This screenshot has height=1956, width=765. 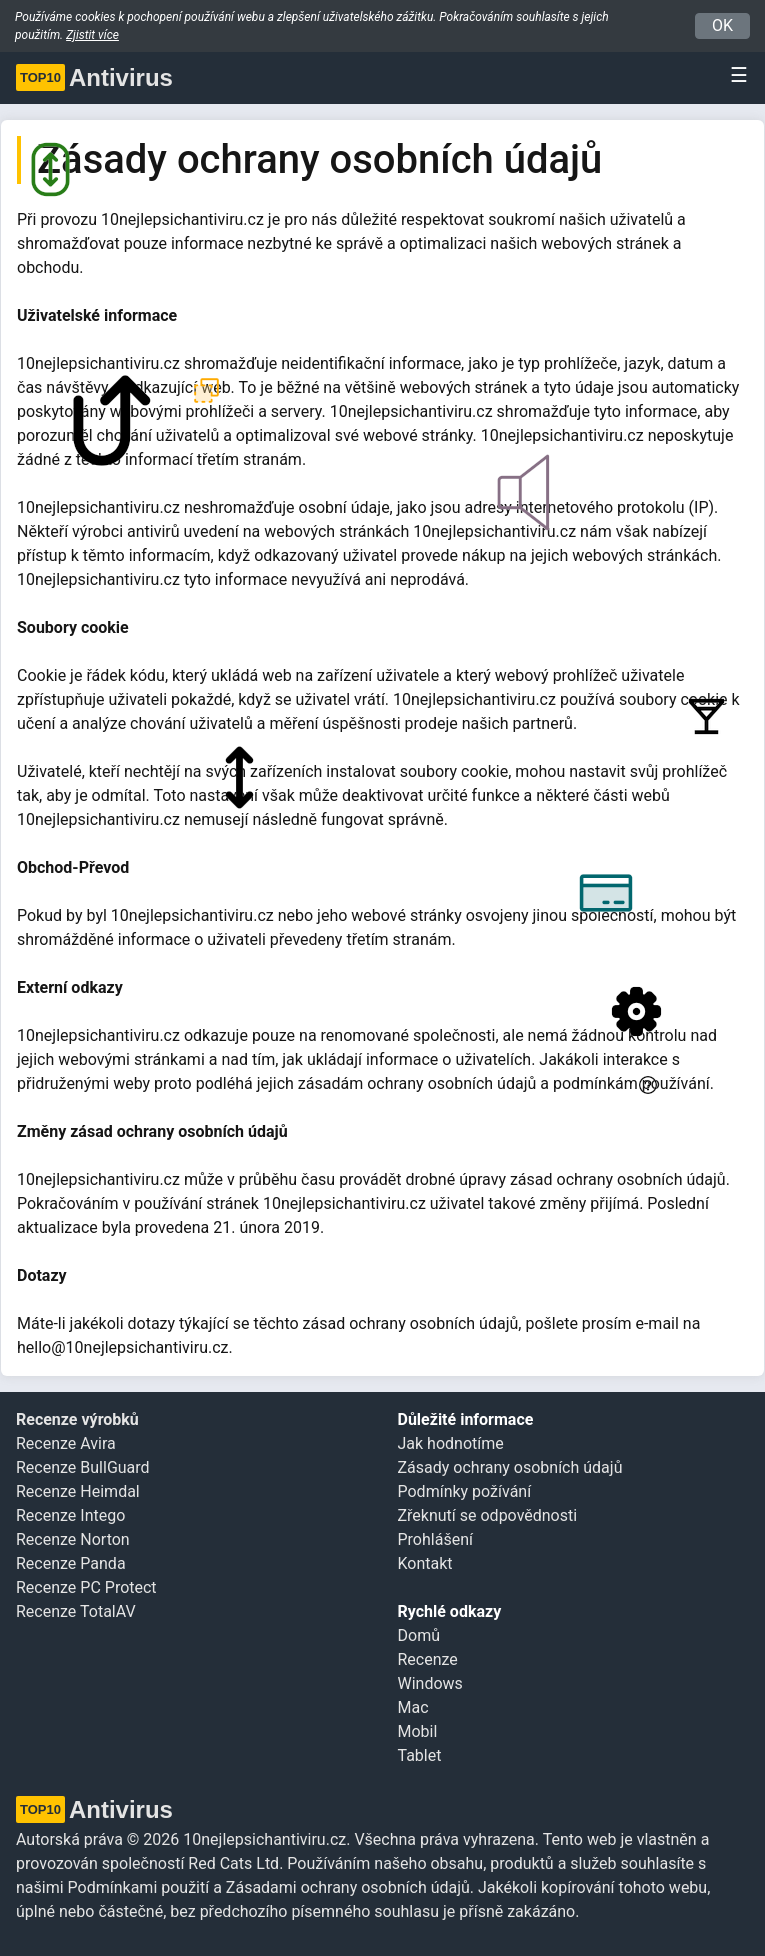 I want to click on bring selection to front layer, so click(x=206, y=390).